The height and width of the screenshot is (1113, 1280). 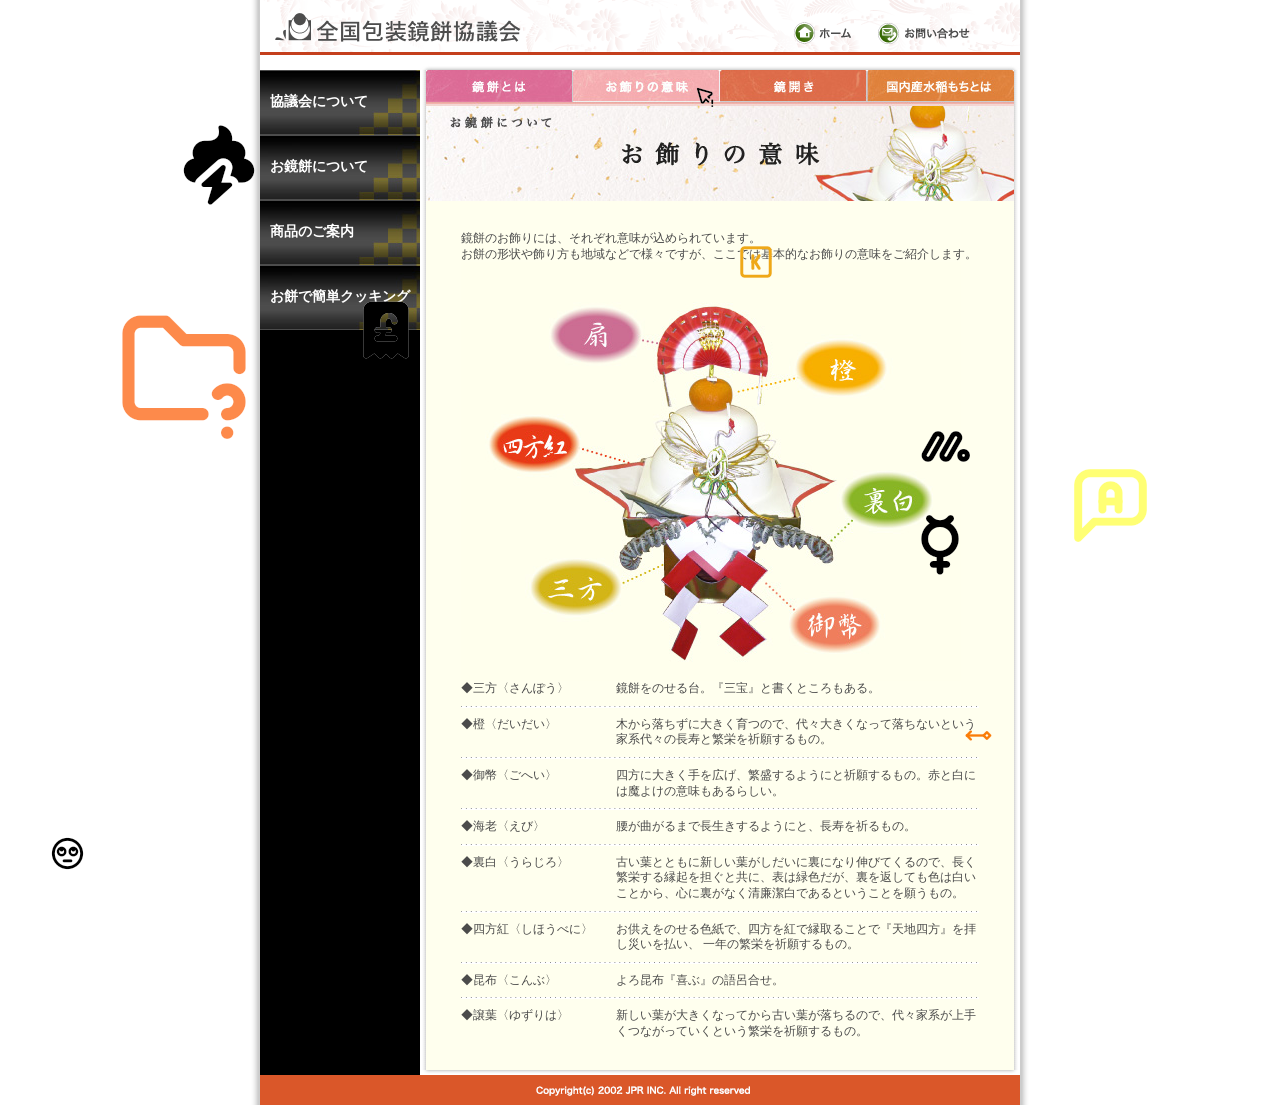 I want to click on indicates mercury as a planetary or astrological symbol, so click(x=940, y=544).